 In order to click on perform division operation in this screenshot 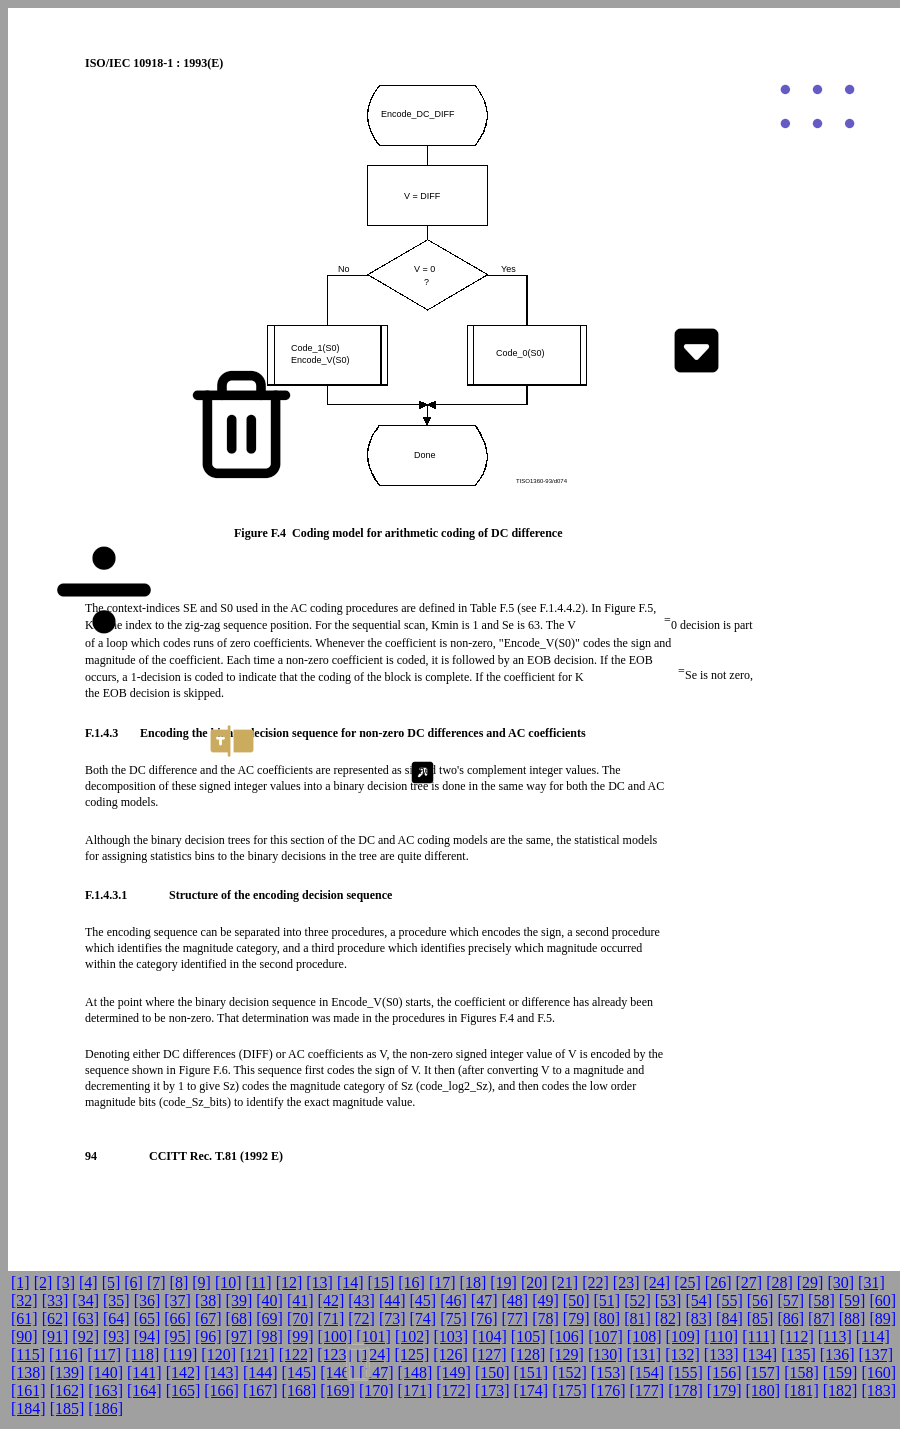, I will do `click(104, 590)`.